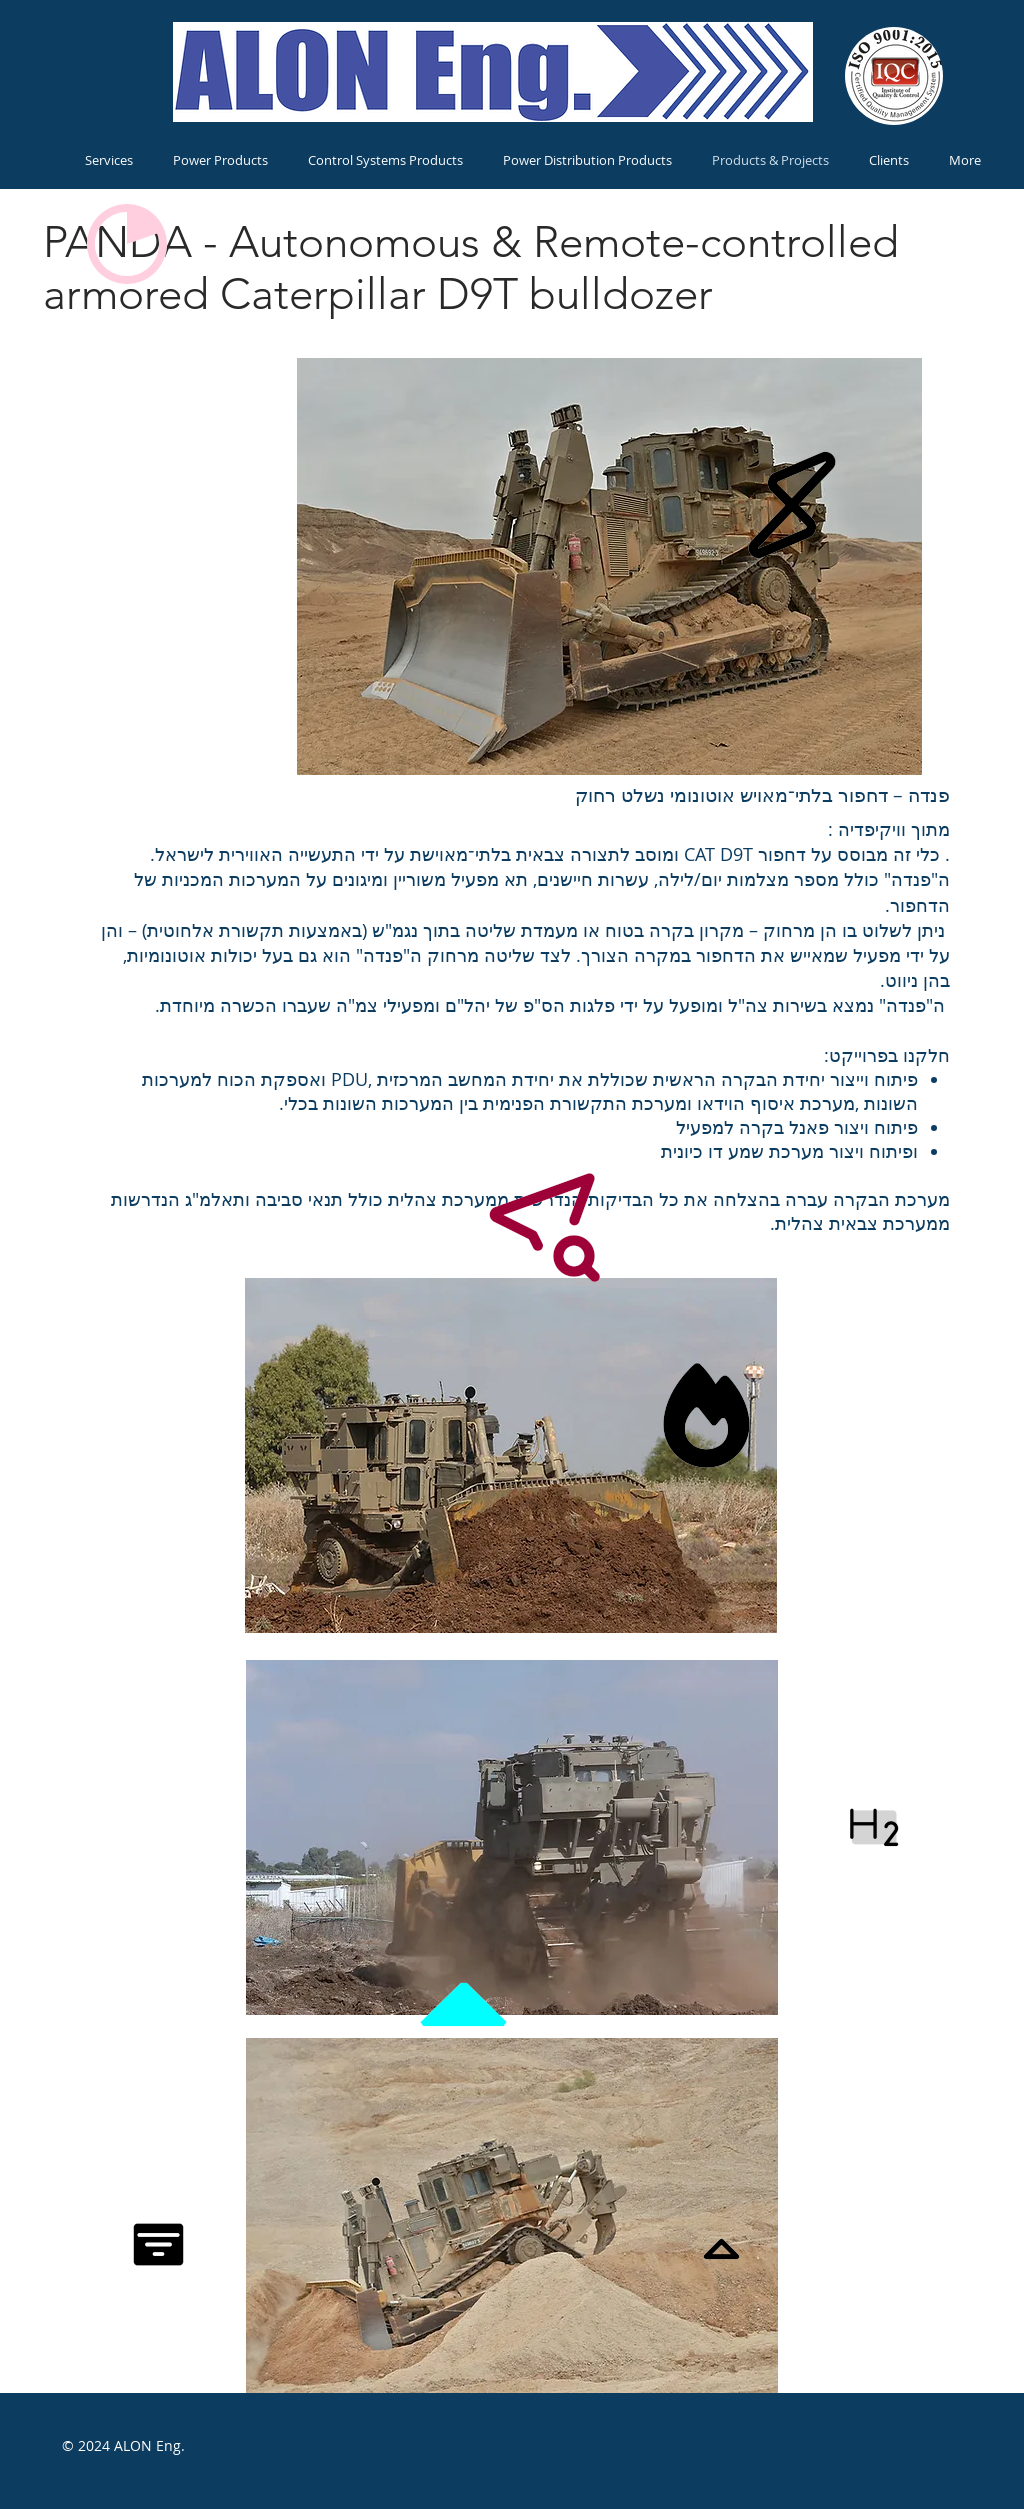 The width and height of the screenshot is (1024, 2509). I want to click on indicates 20% progress or completion, so click(127, 244).